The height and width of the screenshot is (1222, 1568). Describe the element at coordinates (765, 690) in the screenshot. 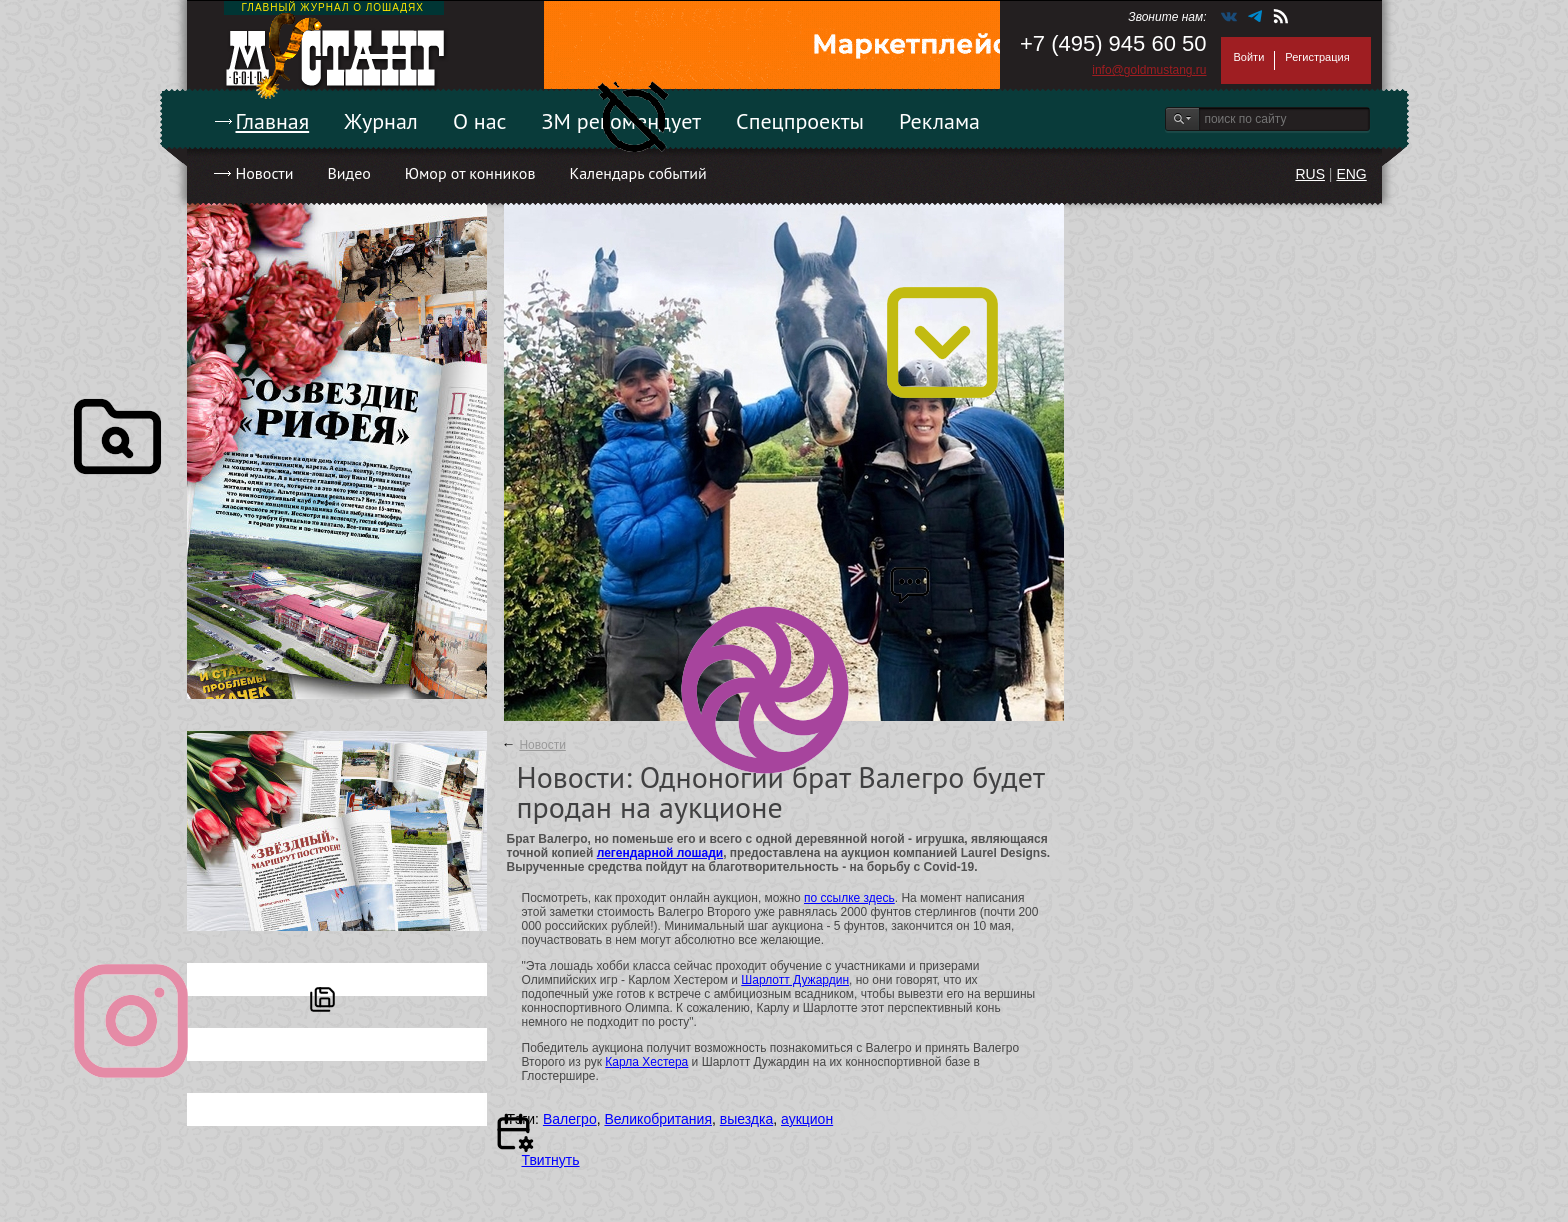

I see `indicates content is loading` at that location.